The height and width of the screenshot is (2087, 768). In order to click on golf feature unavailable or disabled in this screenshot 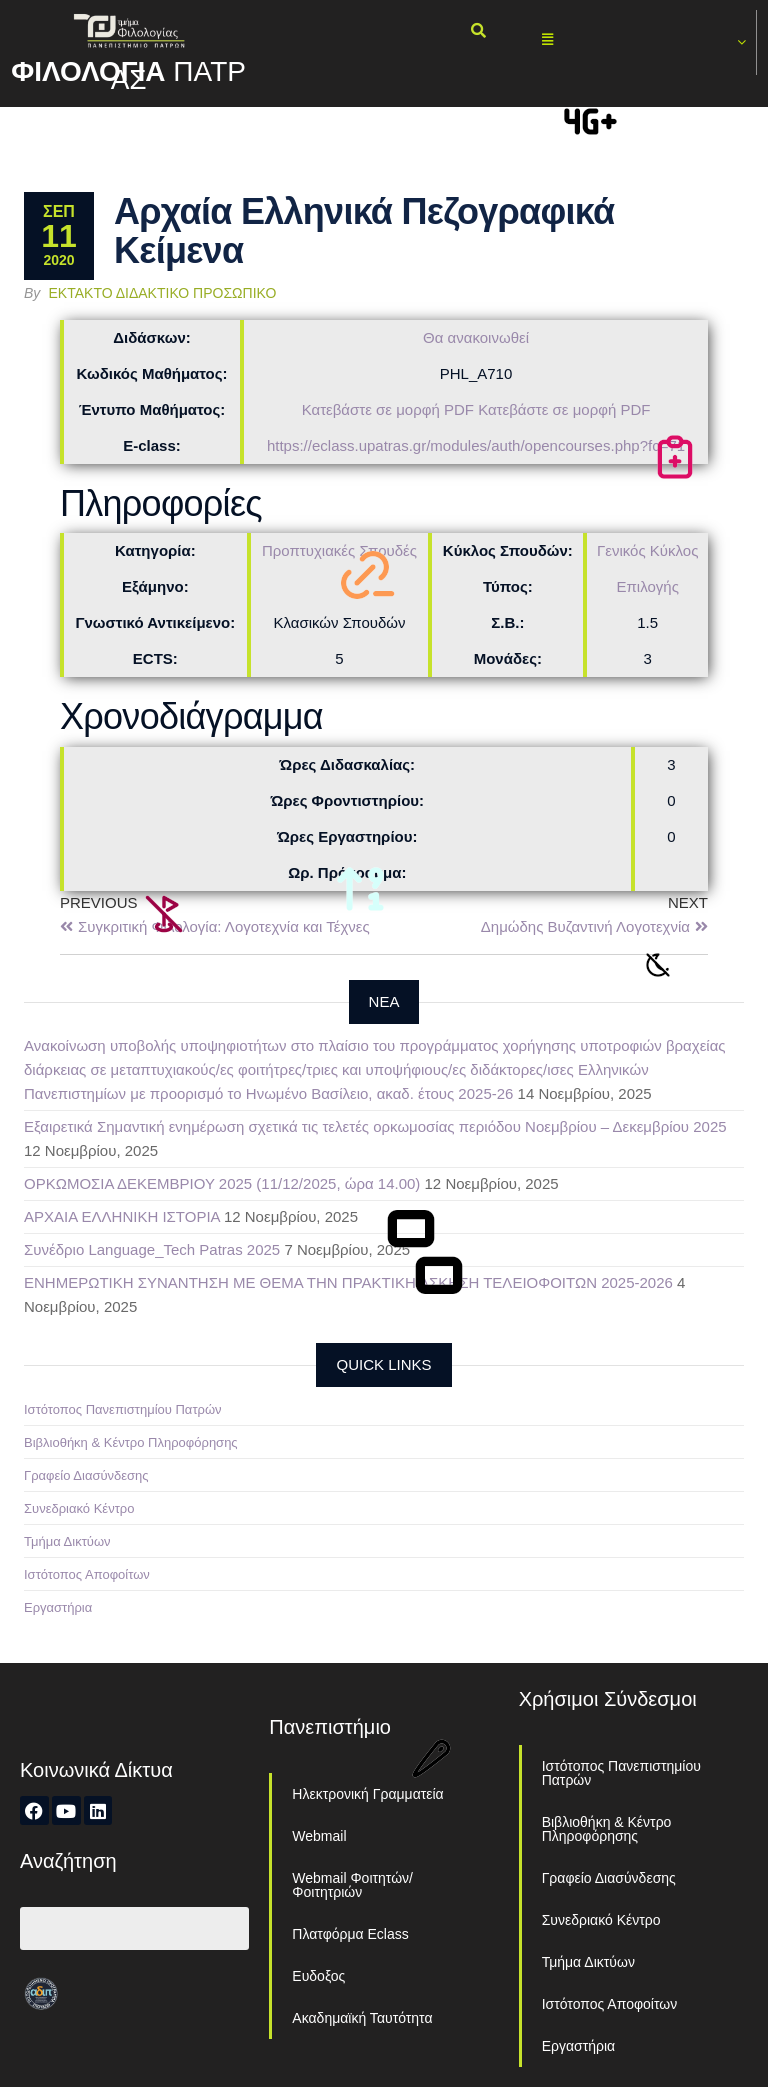, I will do `click(164, 914)`.